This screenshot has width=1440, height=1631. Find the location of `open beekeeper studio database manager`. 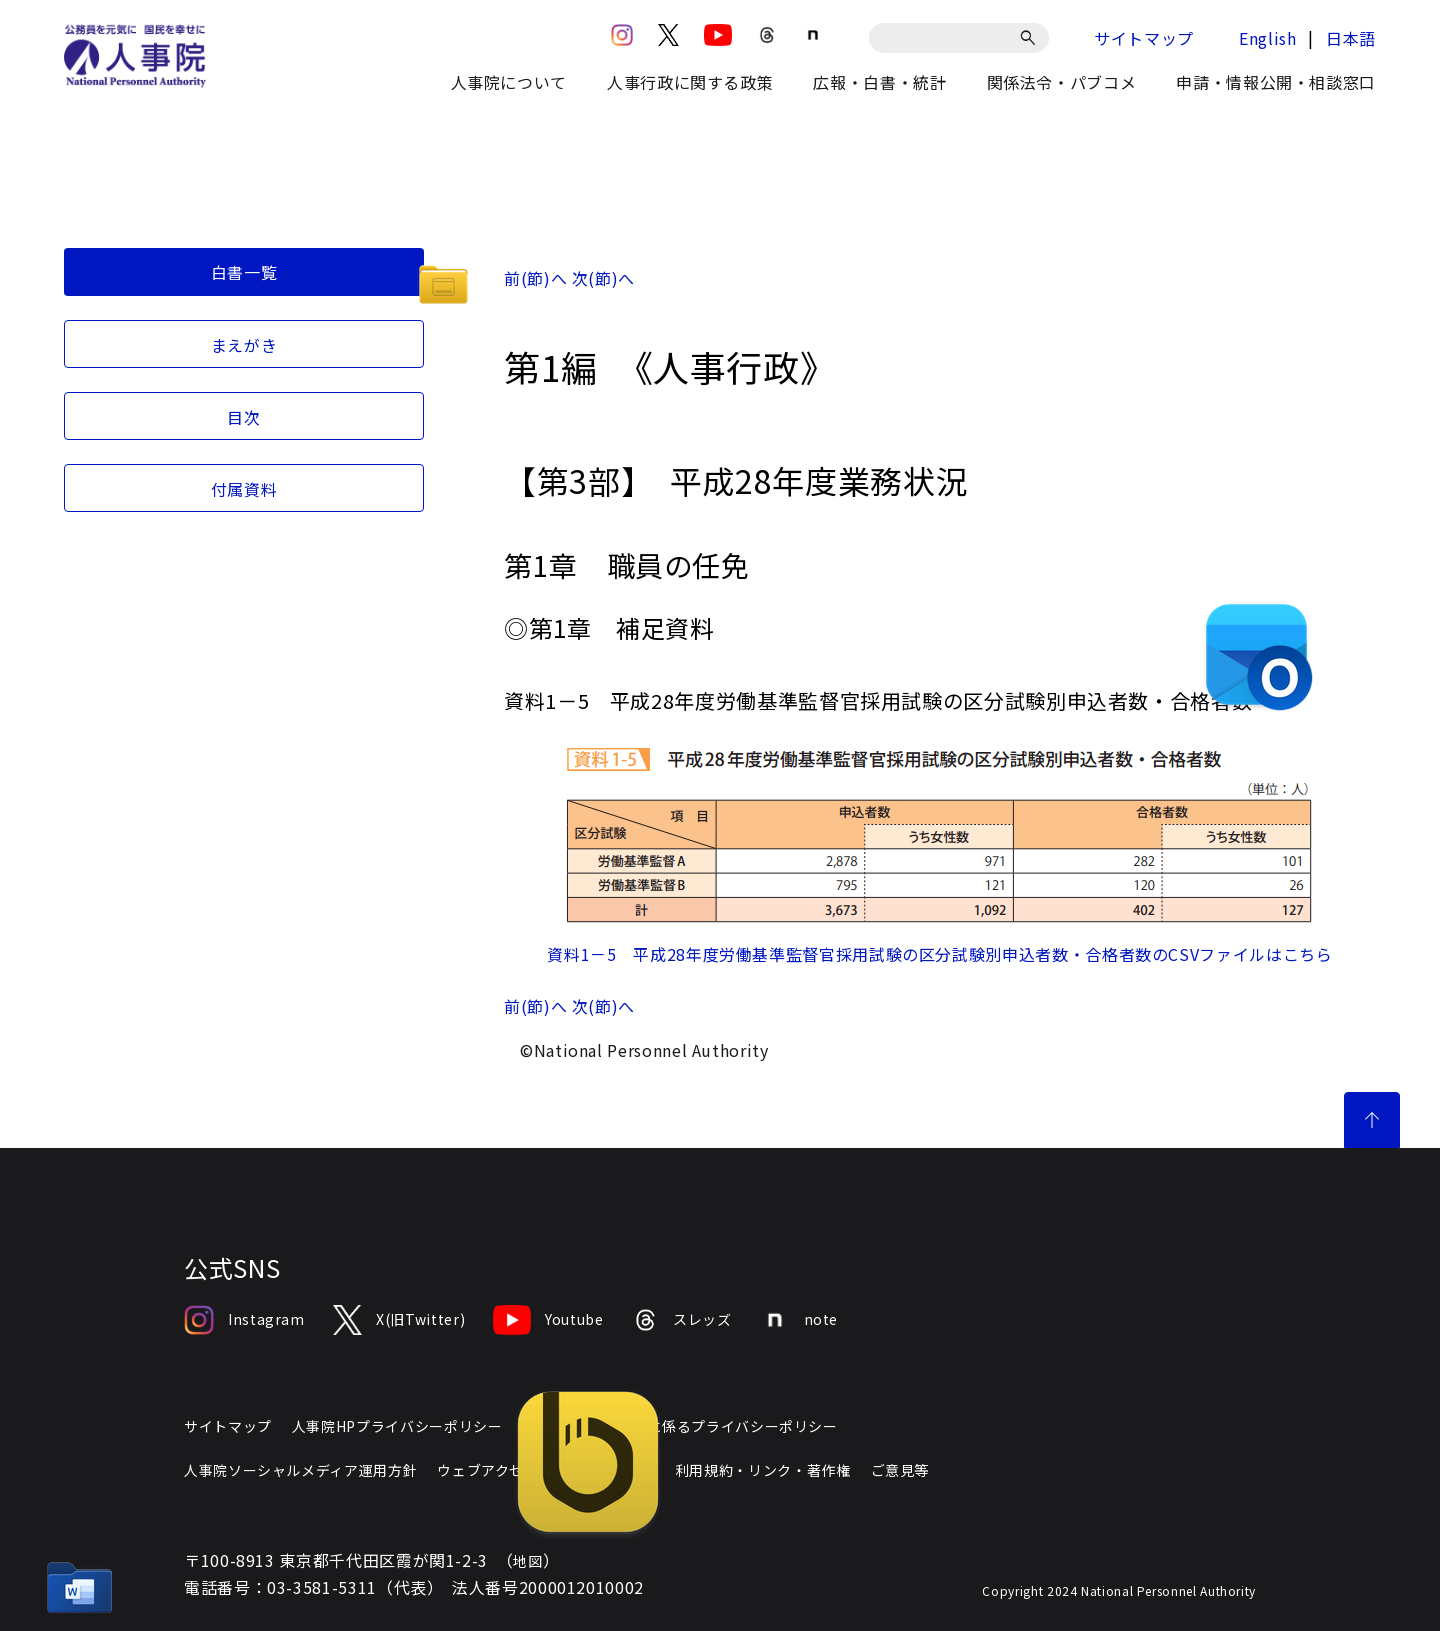

open beekeeper studio database manager is located at coordinates (588, 1462).